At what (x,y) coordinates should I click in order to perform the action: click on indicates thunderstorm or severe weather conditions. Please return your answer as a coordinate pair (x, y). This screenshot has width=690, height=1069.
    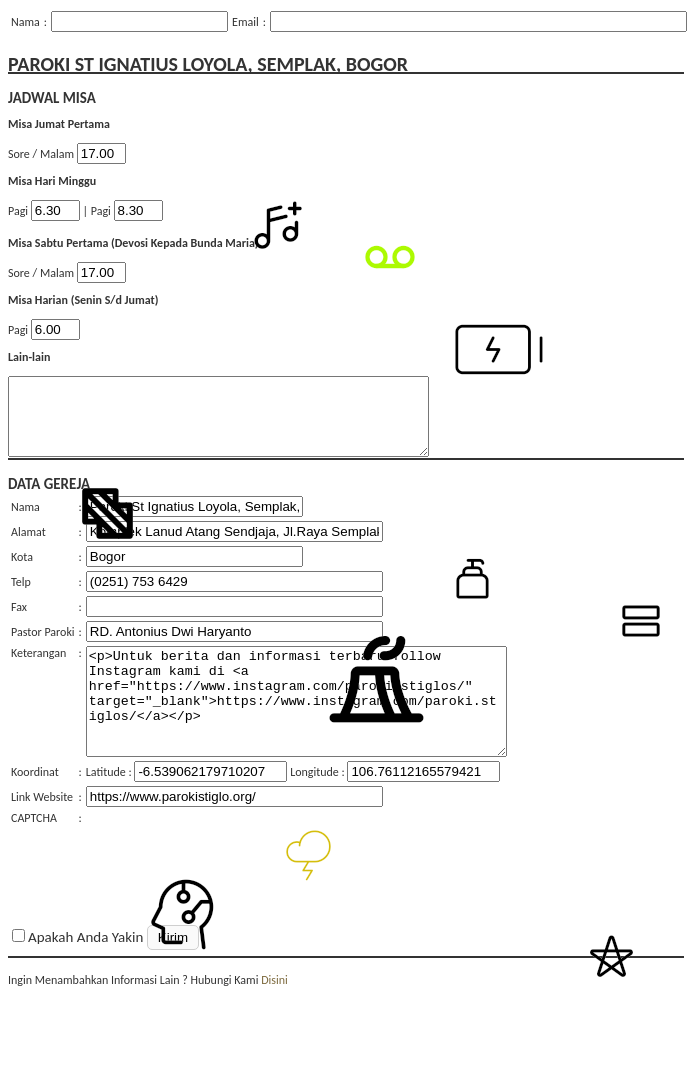
    Looking at the image, I should click on (308, 854).